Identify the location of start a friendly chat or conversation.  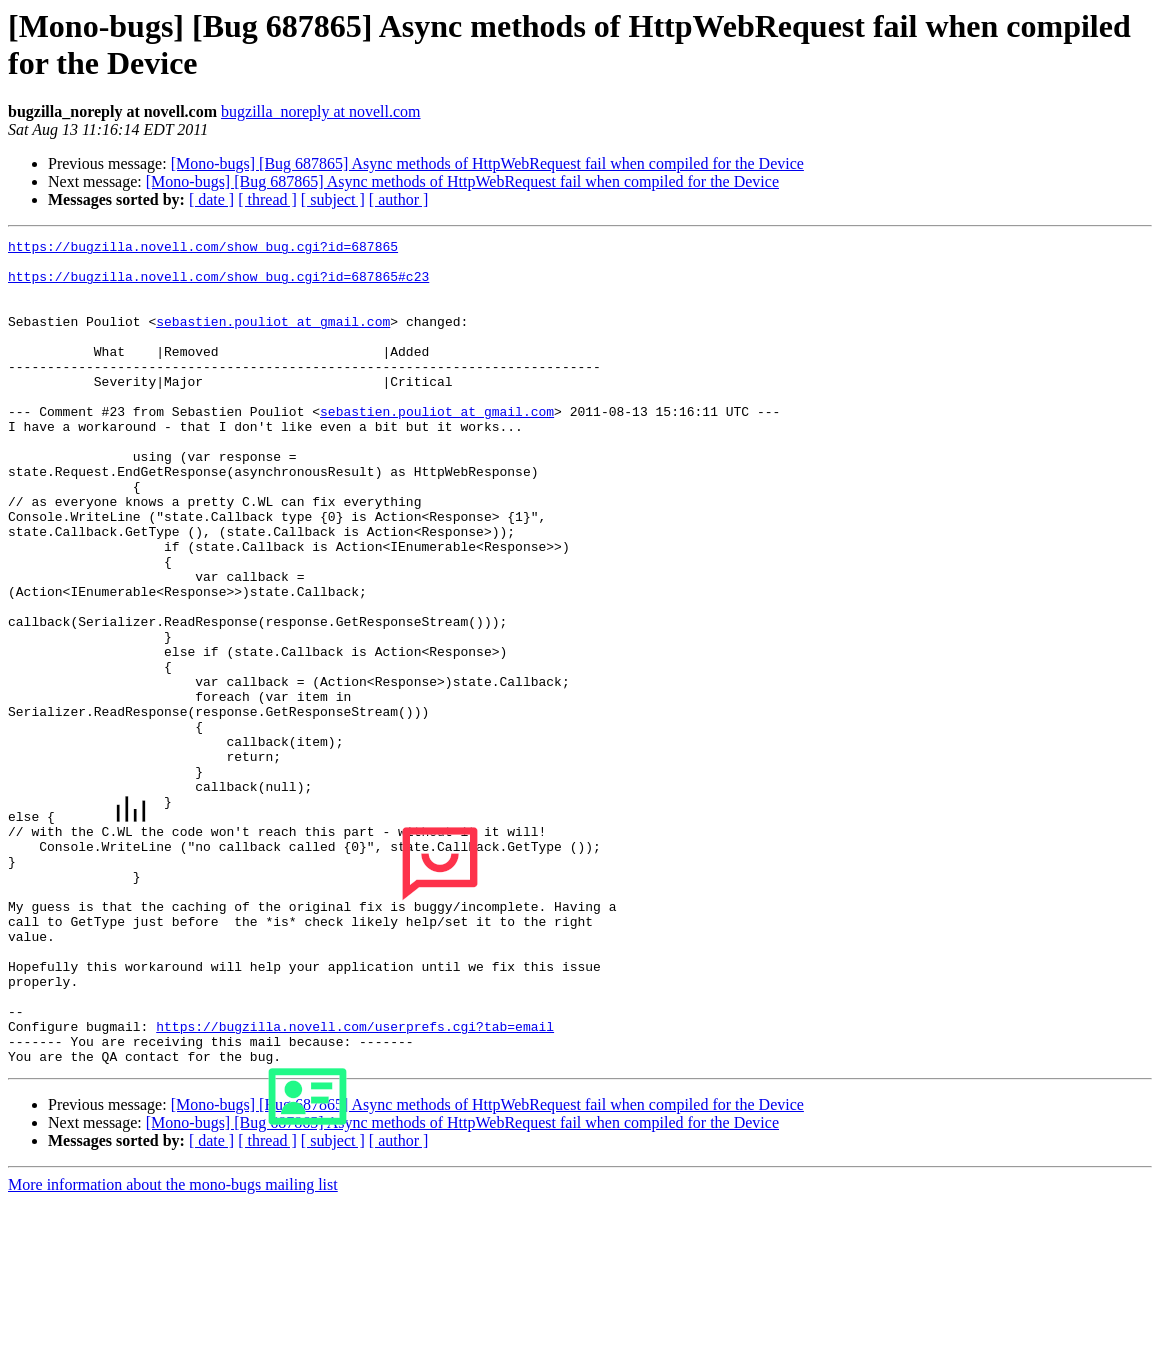
(440, 861).